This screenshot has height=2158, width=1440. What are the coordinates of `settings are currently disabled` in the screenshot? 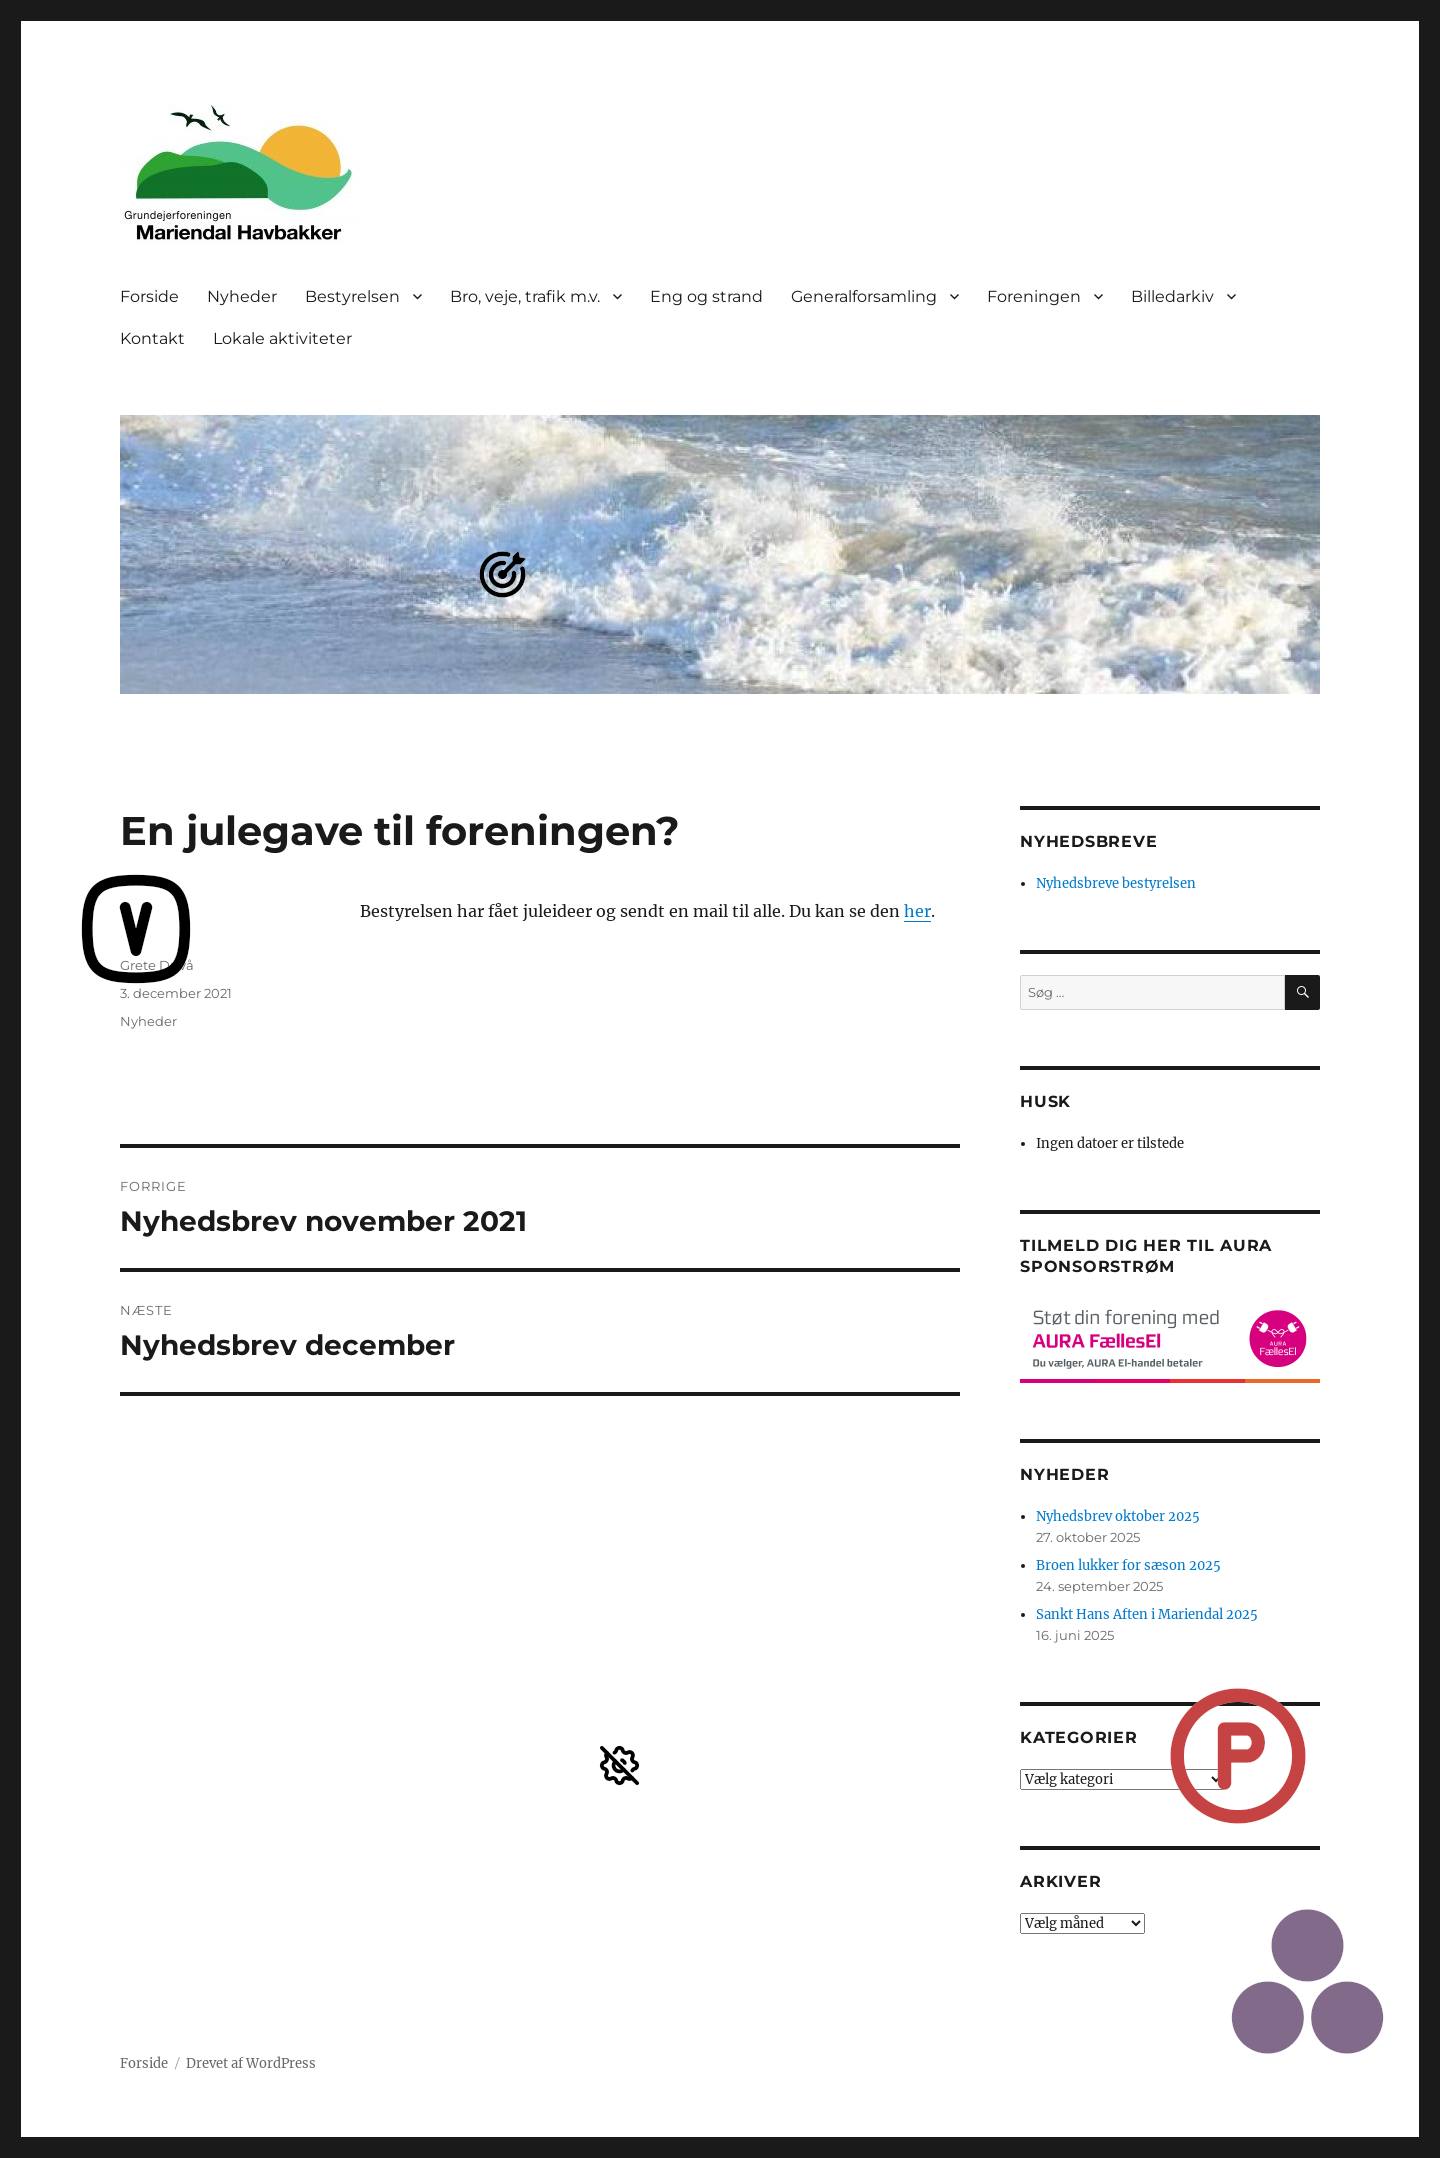 It's located at (619, 1765).